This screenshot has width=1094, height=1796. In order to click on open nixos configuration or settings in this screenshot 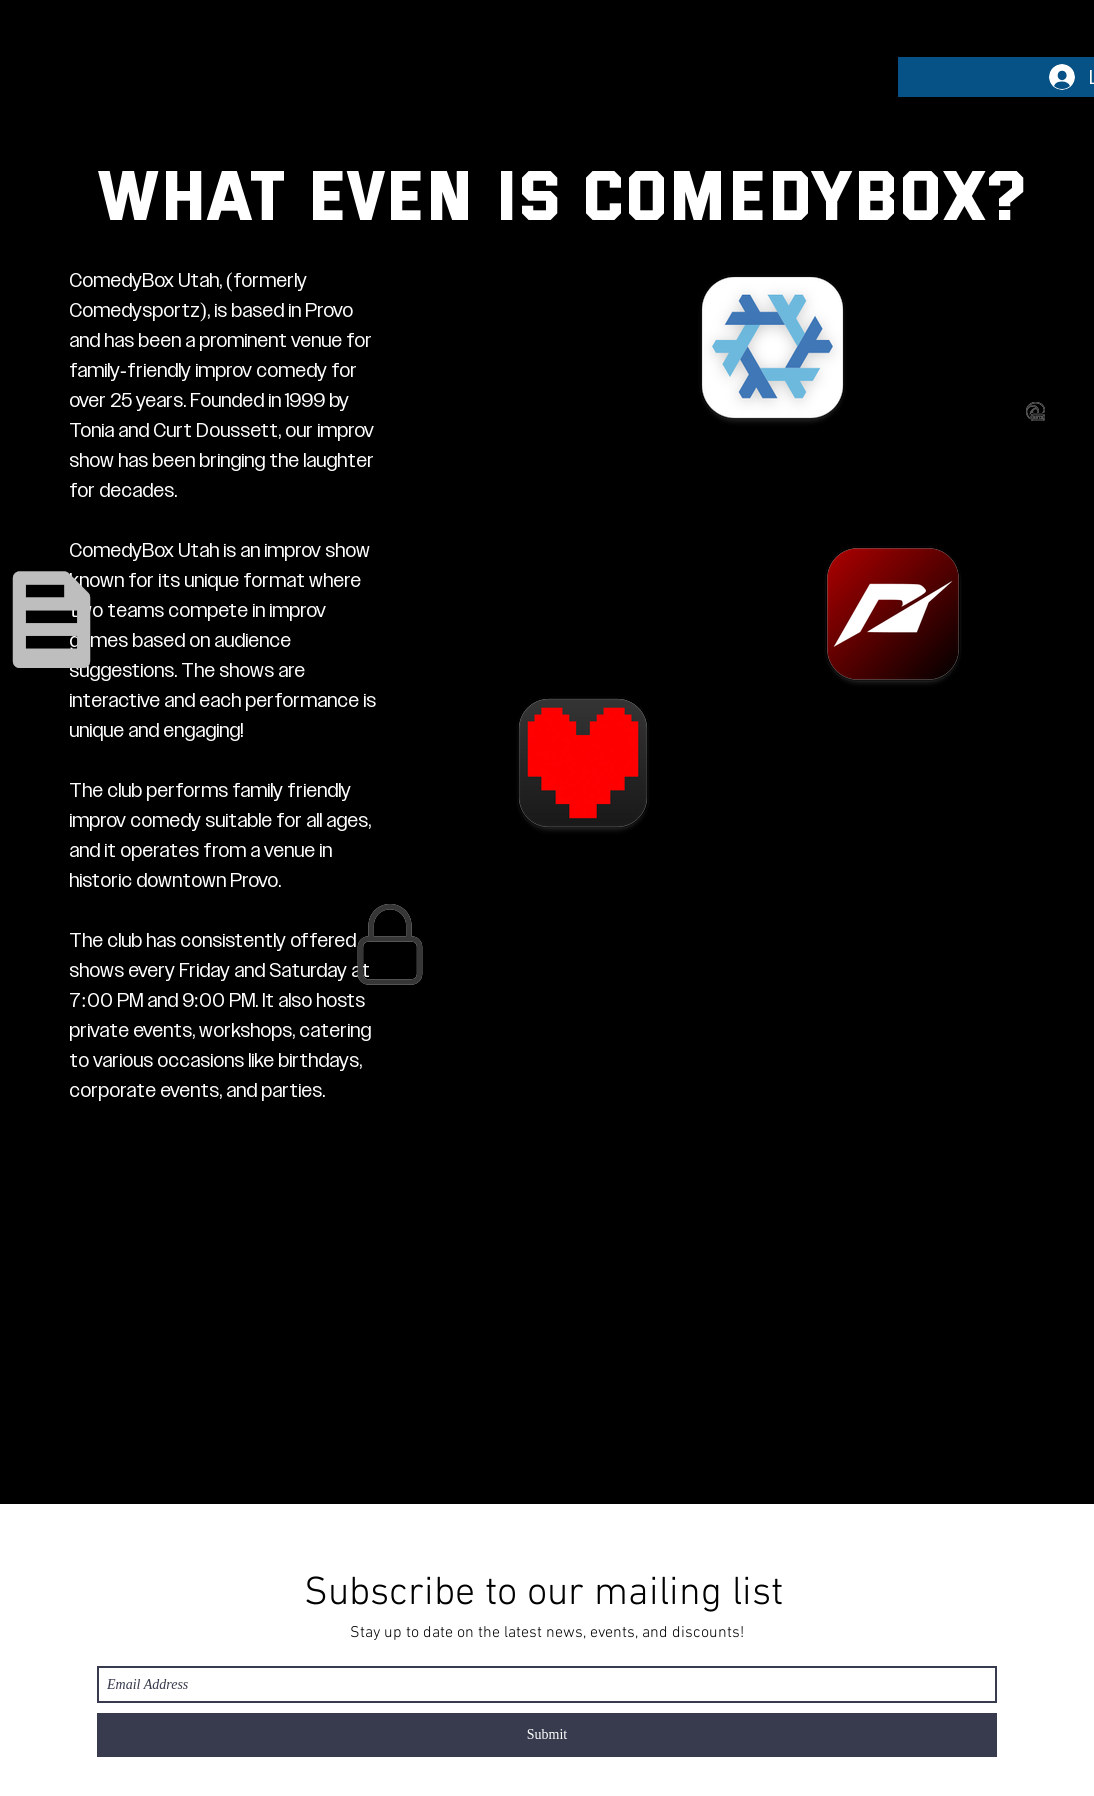, I will do `click(772, 347)`.